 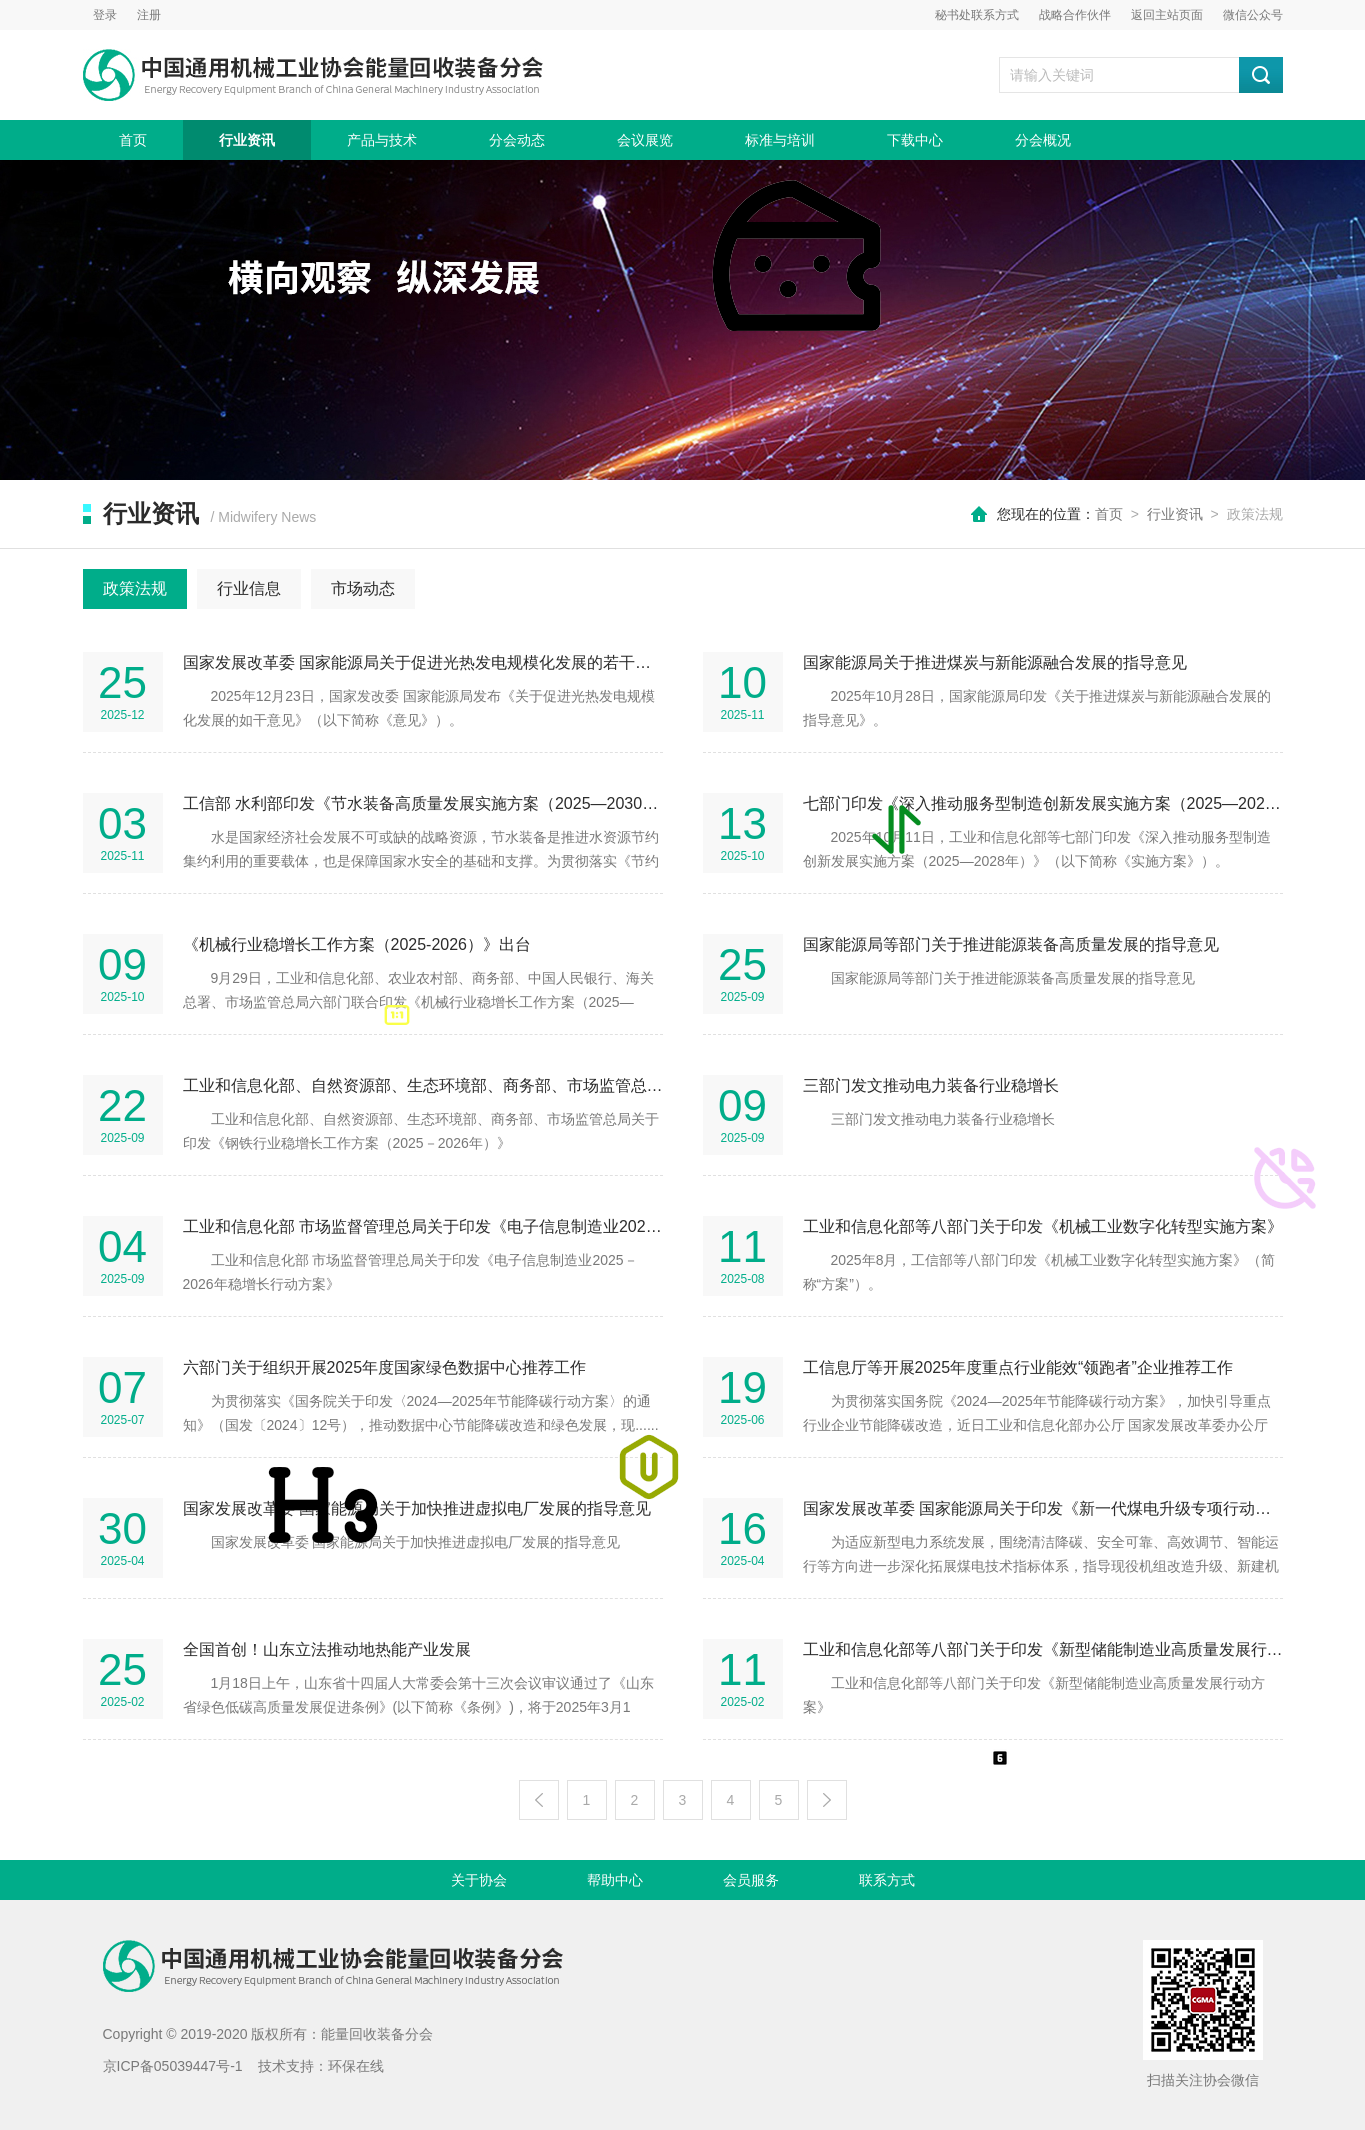 What do you see at coordinates (796, 255) in the screenshot?
I see `browse dairy or cheese products` at bounding box center [796, 255].